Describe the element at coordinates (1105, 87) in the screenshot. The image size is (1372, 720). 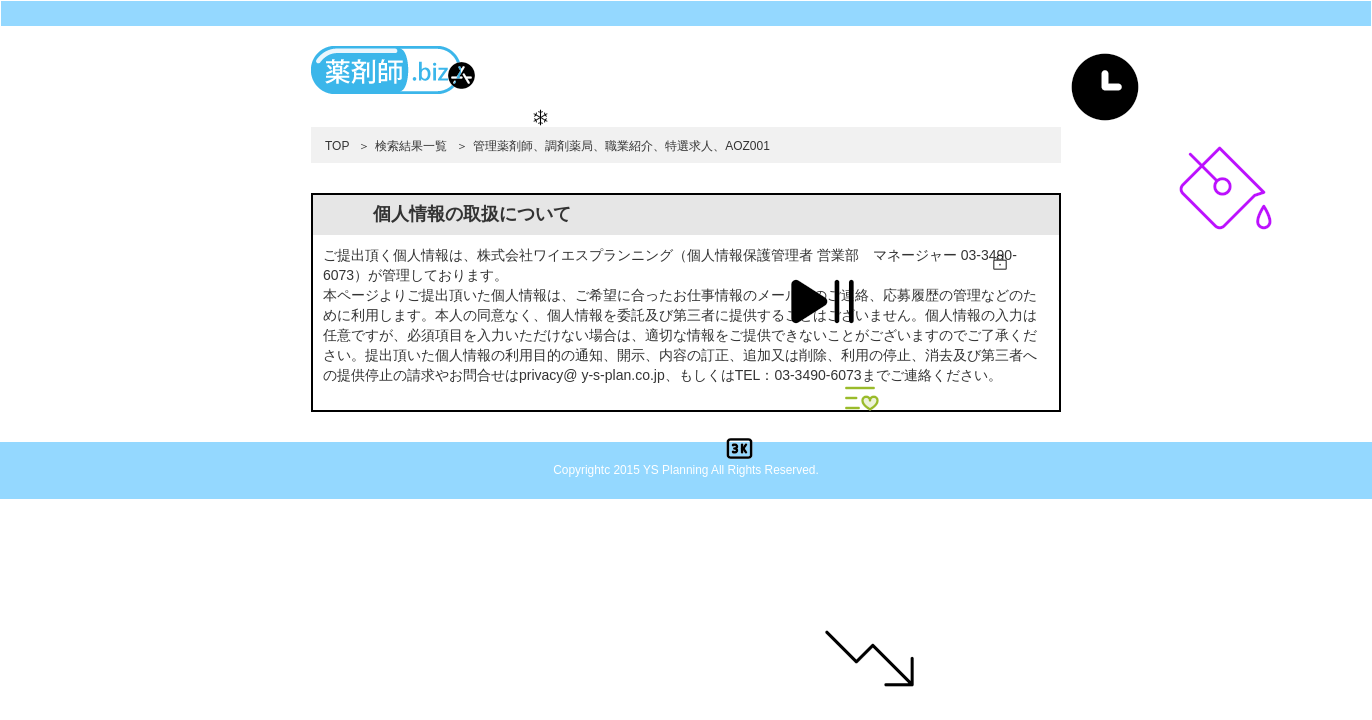
I see `view current time` at that location.